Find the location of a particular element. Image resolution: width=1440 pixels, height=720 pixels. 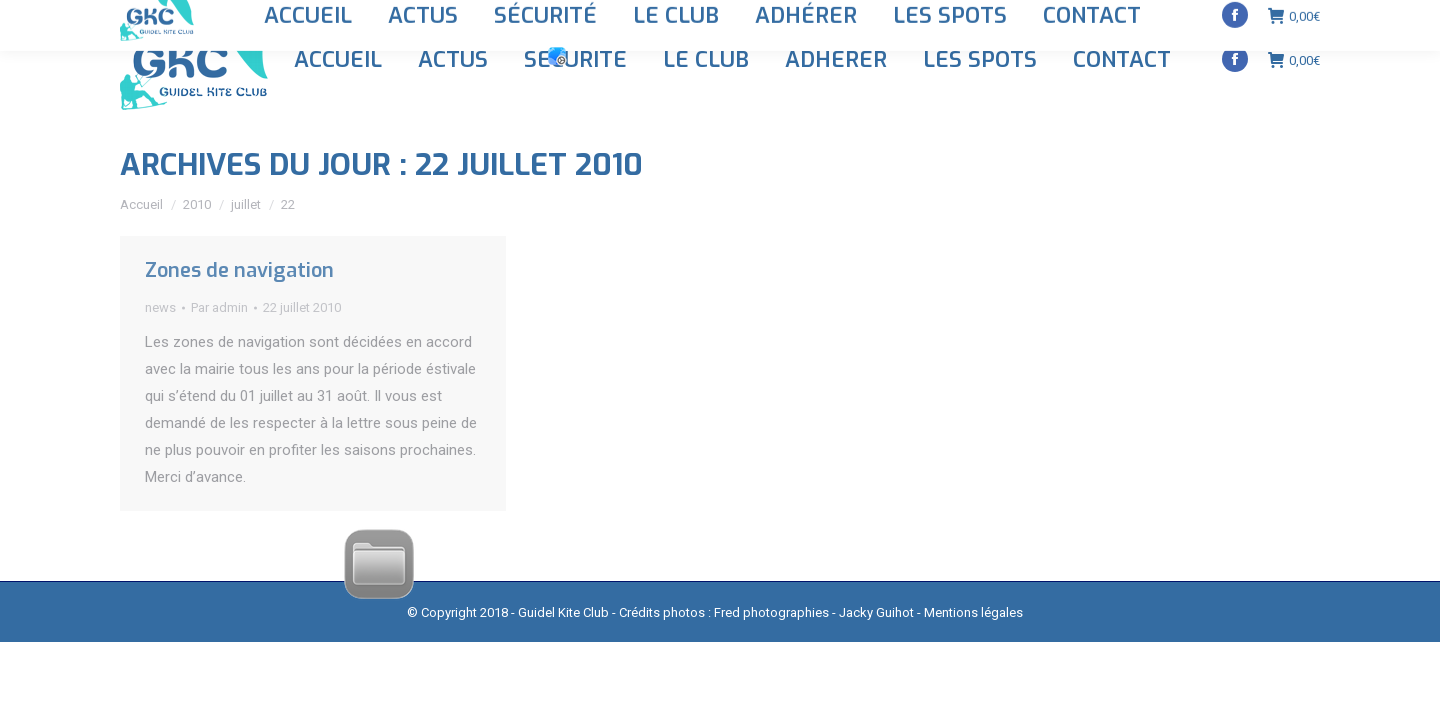

open the files app to browse documents is located at coordinates (379, 564).